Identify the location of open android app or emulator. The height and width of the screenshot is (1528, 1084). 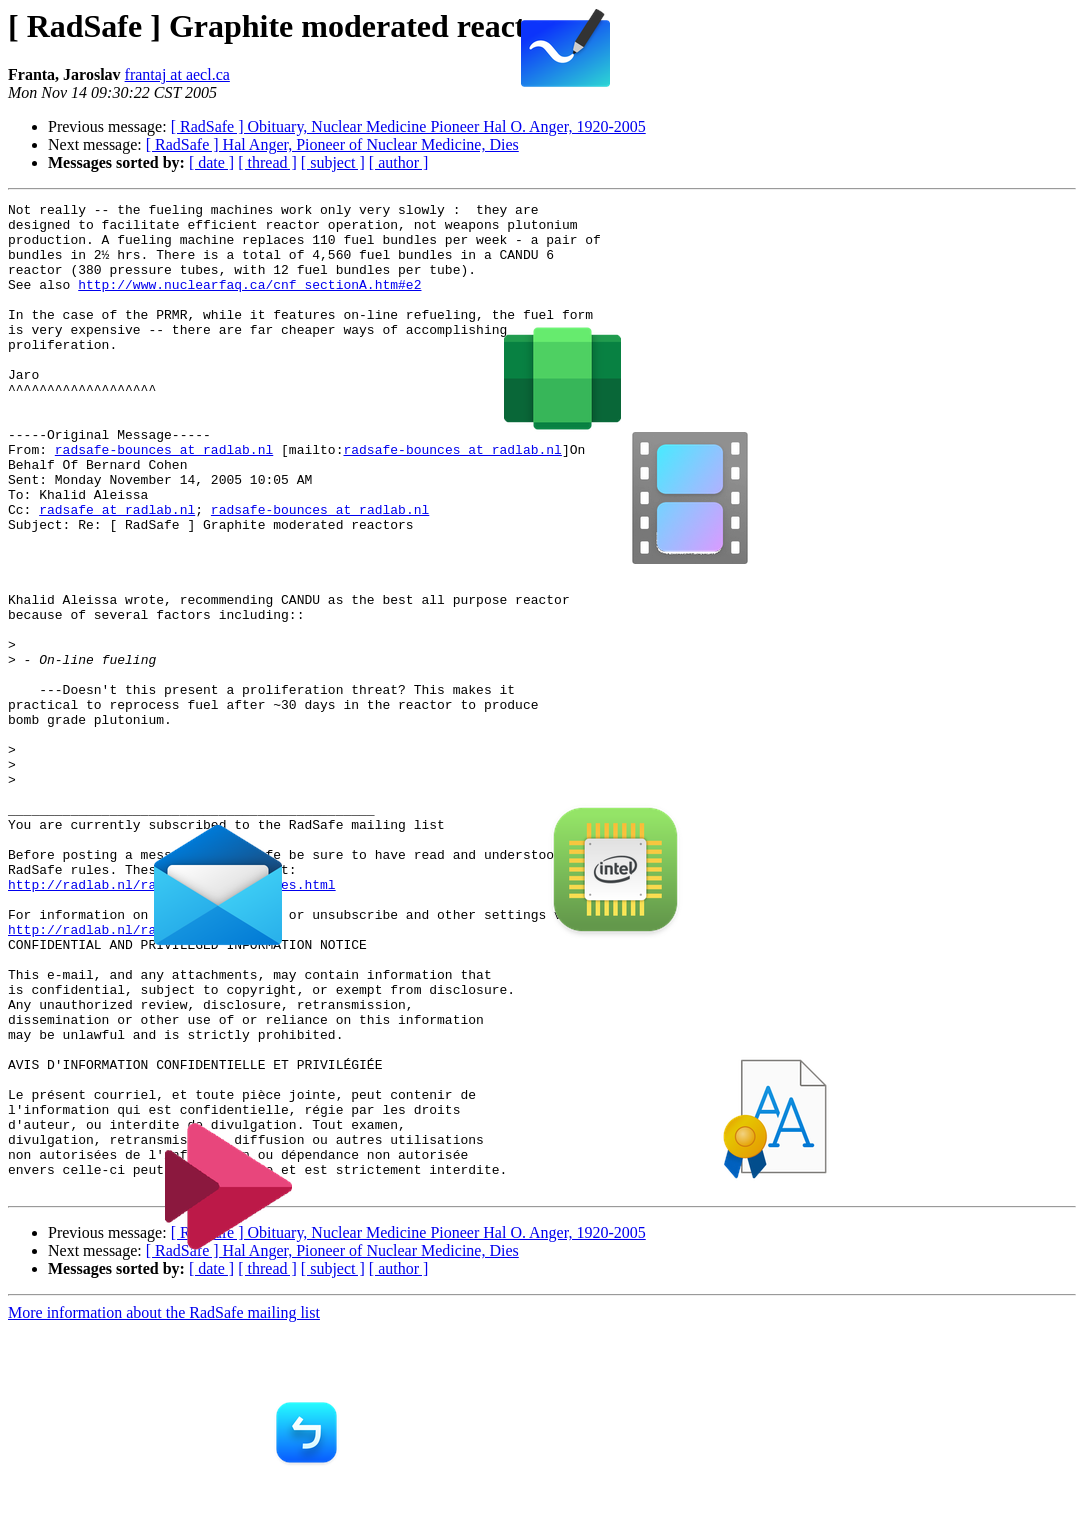
(562, 378).